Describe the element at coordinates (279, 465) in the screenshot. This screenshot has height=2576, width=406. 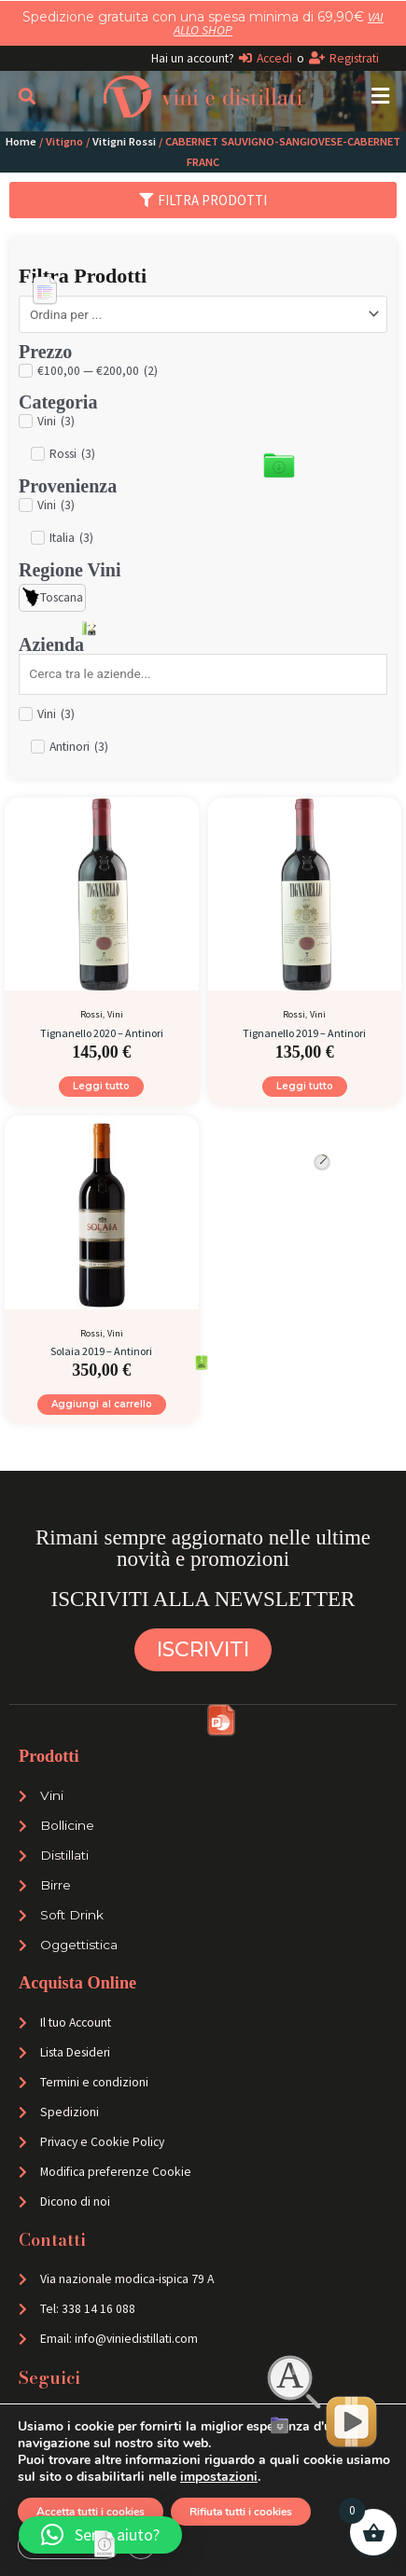
I see `open downloads folder` at that location.